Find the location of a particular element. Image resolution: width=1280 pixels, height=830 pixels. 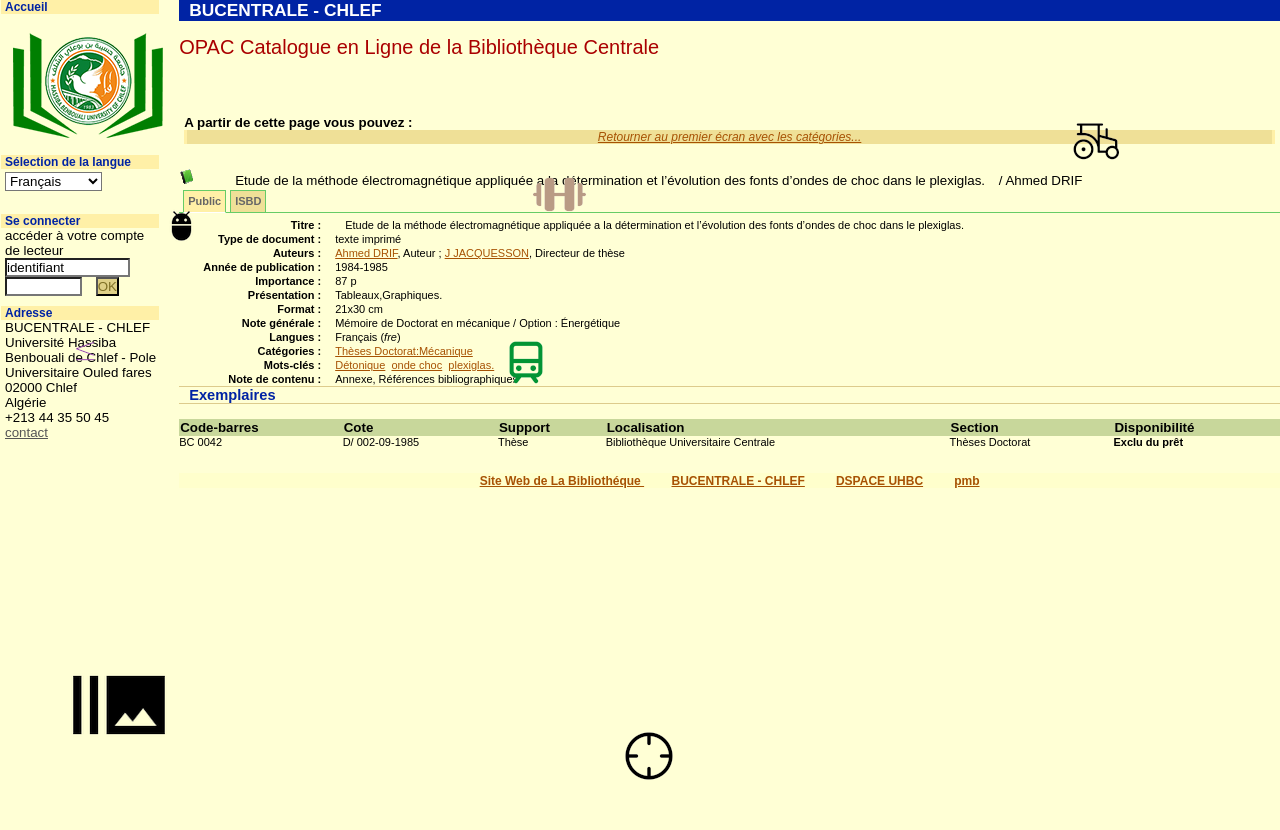

access farming or agricultural features is located at coordinates (1095, 140).